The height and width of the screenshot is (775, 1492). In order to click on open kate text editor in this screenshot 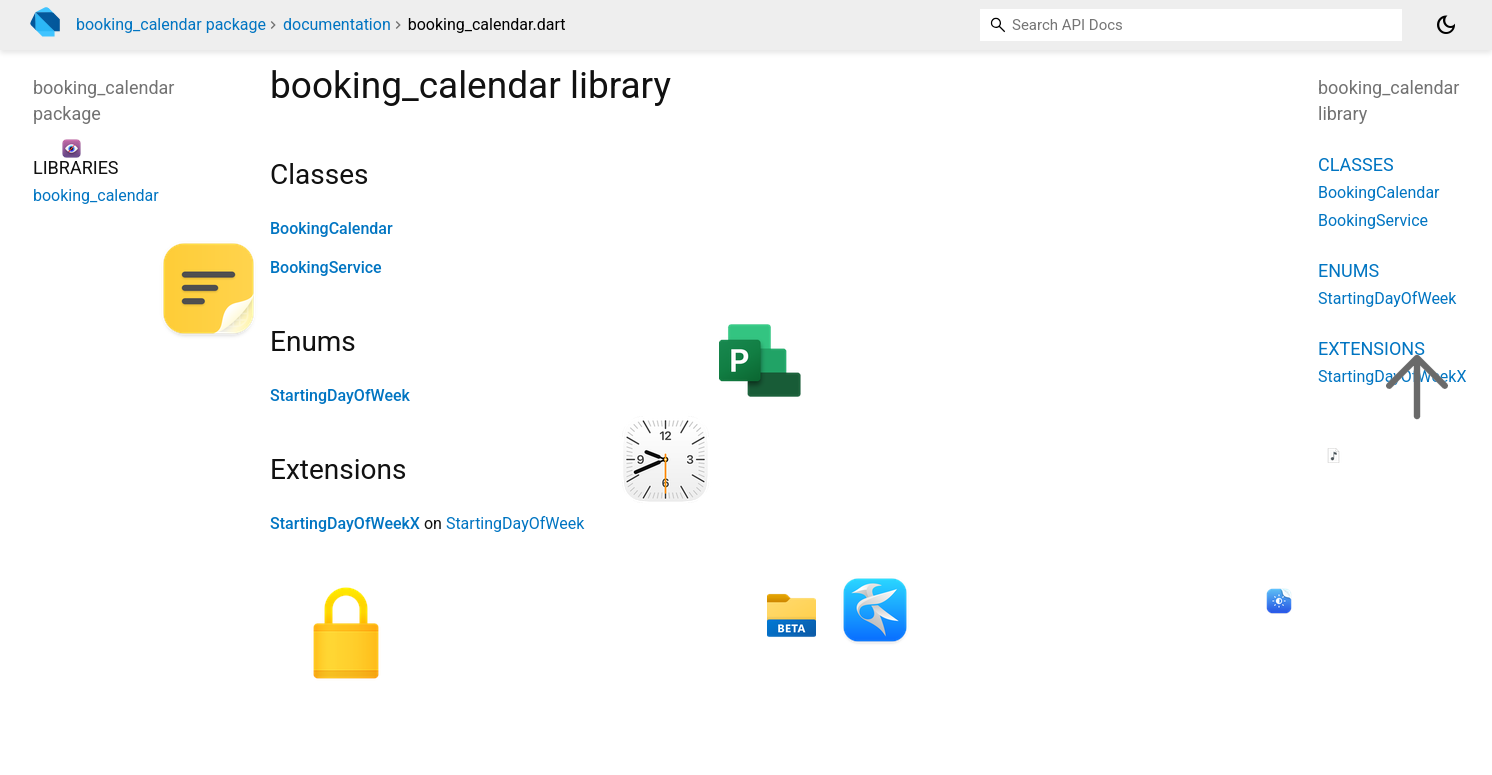, I will do `click(875, 610)`.